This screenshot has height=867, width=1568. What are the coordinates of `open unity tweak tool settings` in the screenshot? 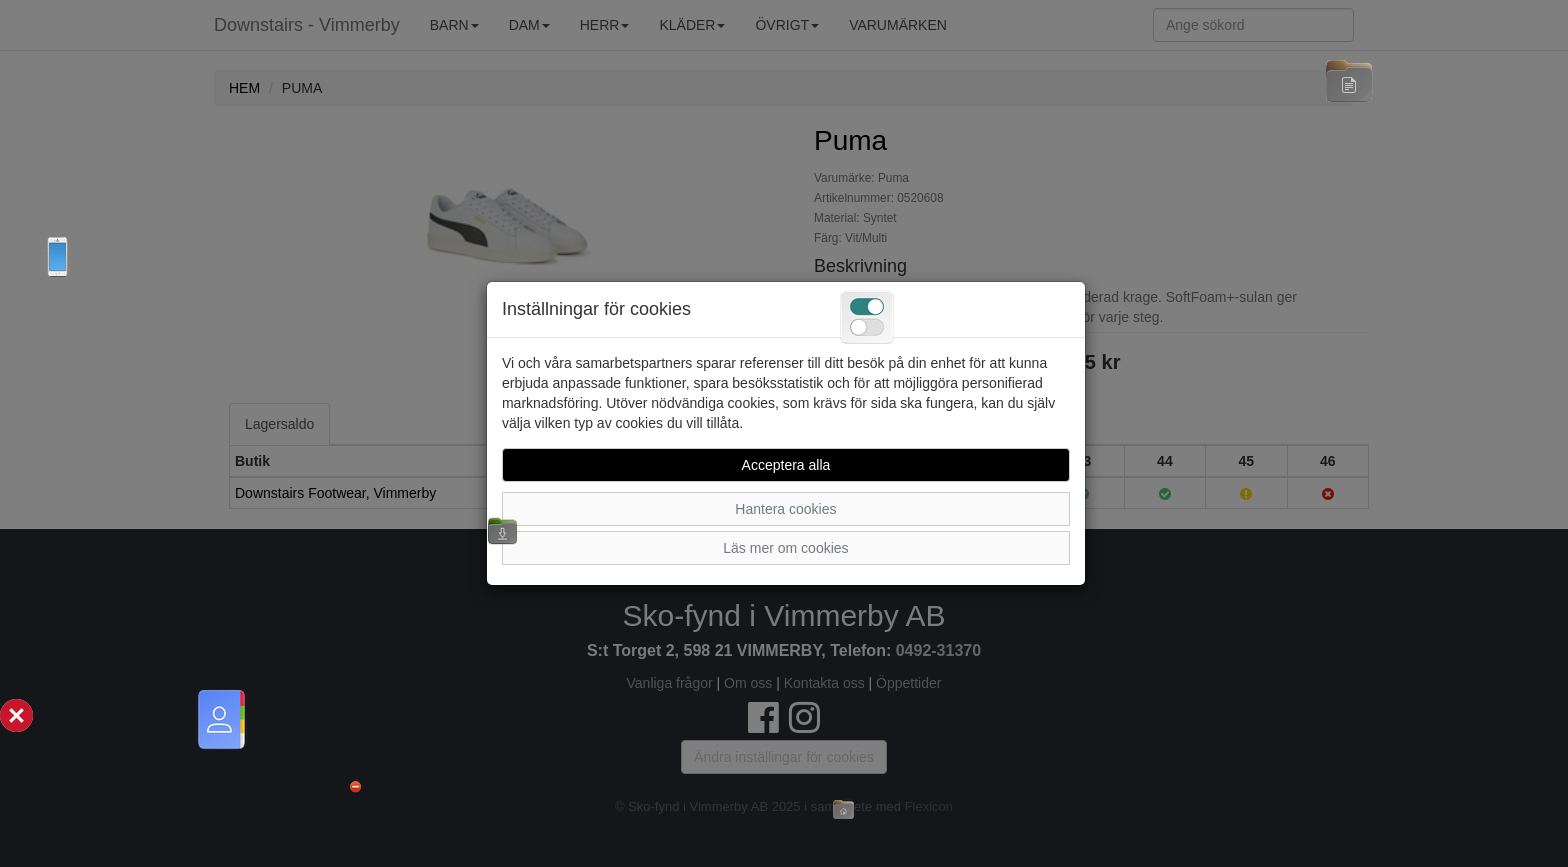 It's located at (867, 317).